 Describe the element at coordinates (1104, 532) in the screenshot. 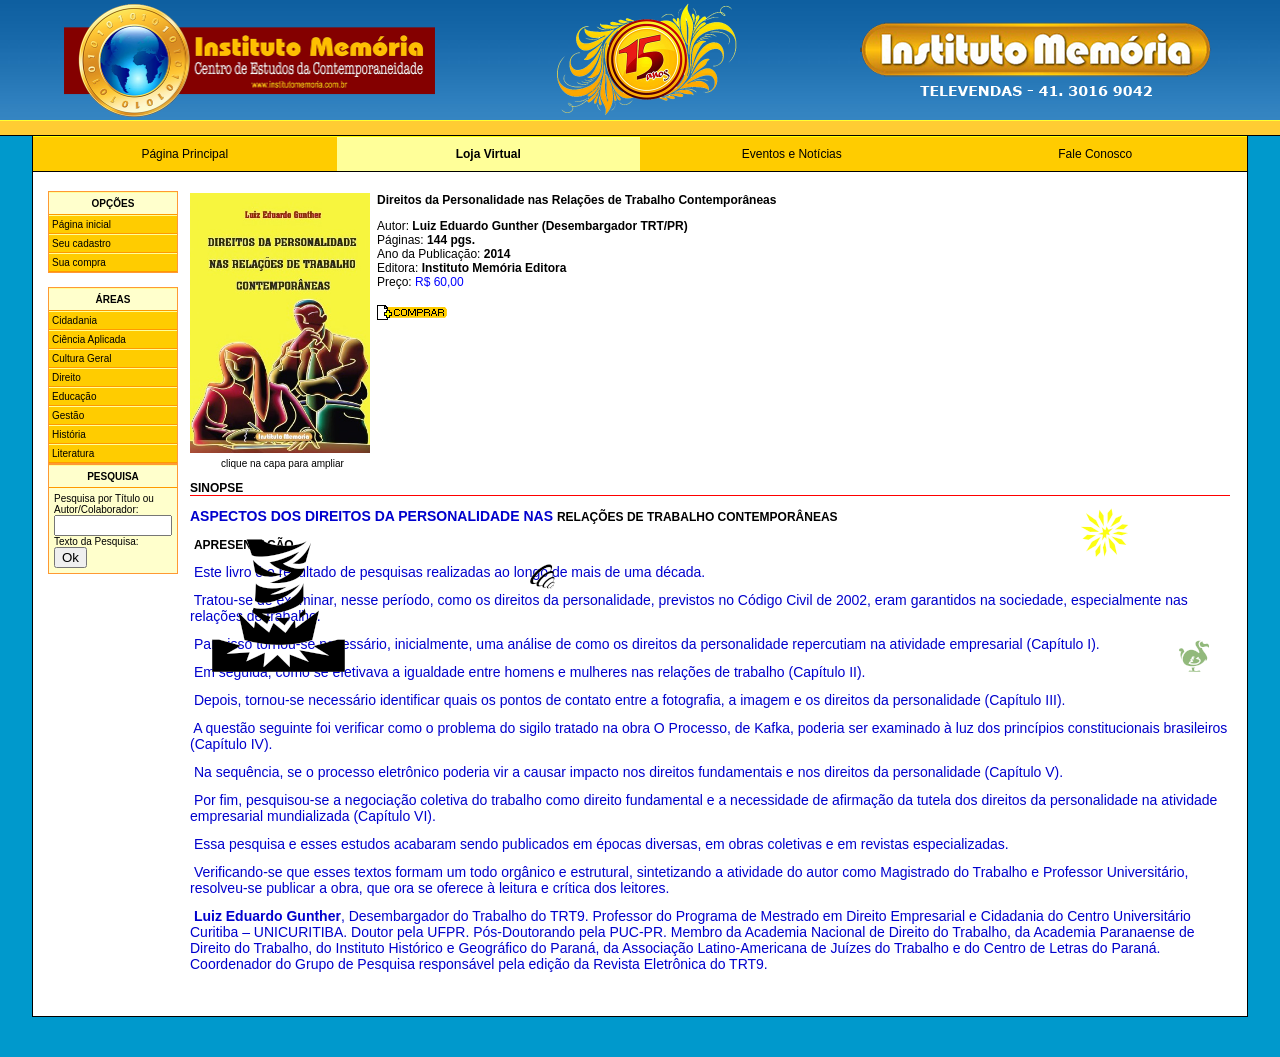

I see `shatter or break an object` at that location.